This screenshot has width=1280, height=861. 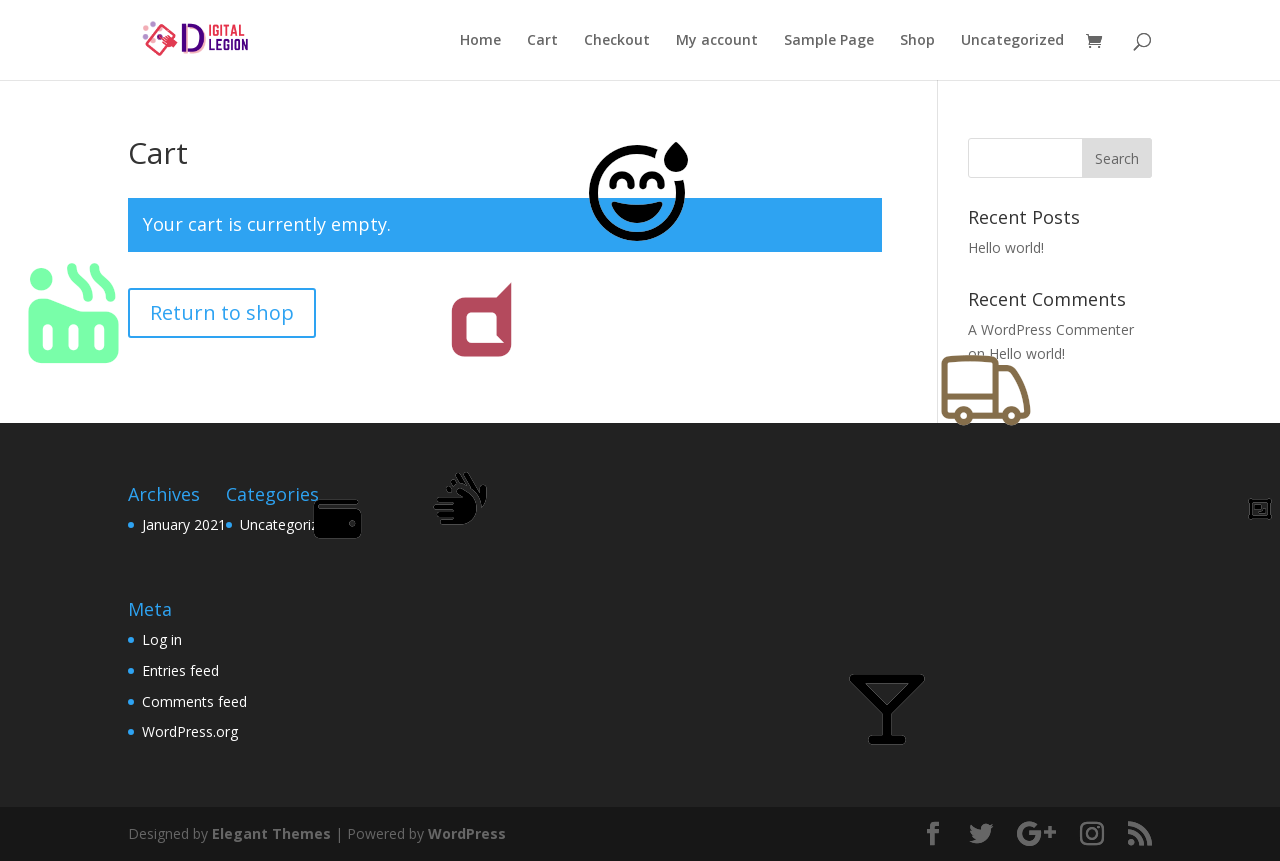 What do you see at coordinates (887, 707) in the screenshot?
I see `access bar or cocktail menu` at bounding box center [887, 707].